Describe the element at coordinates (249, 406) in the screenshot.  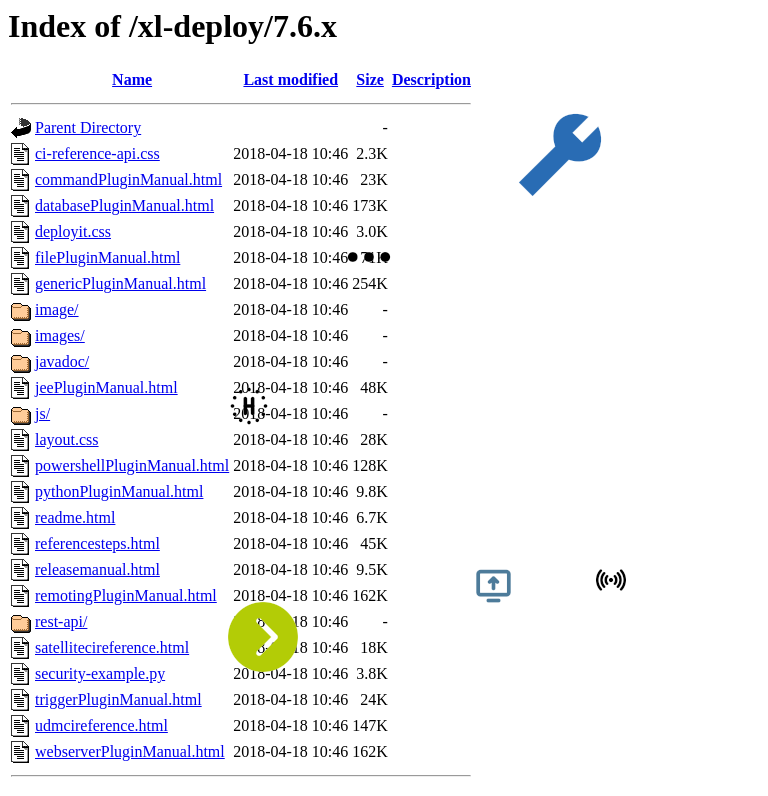
I see `indicates a pending or in-progress hospital/health service` at that location.